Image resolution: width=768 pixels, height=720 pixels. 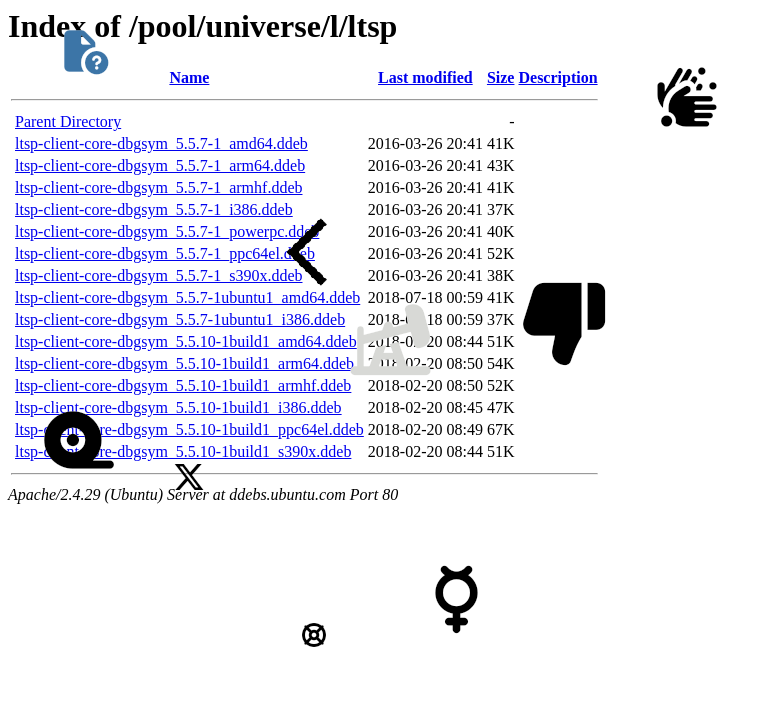 What do you see at coordinates (85, 51) in the screenshot?
I see `get help or info about this file` at bounding box center [85, 51].